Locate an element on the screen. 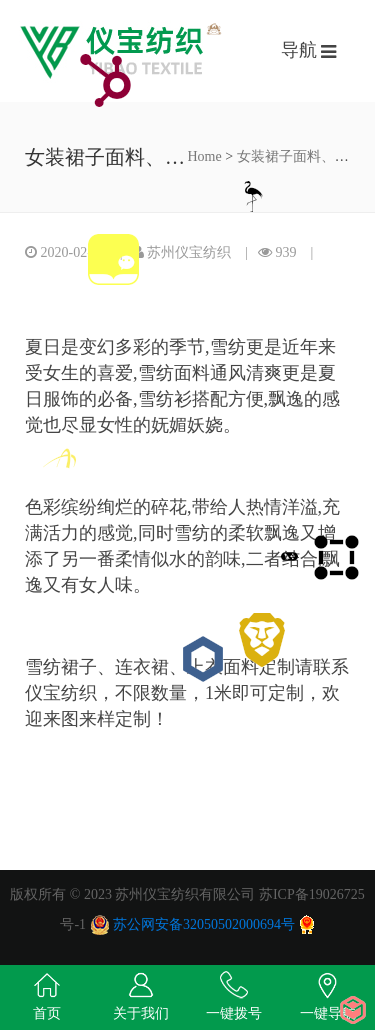  Chainlink blockchain oracle network logo is located at coordinates (203, 659).